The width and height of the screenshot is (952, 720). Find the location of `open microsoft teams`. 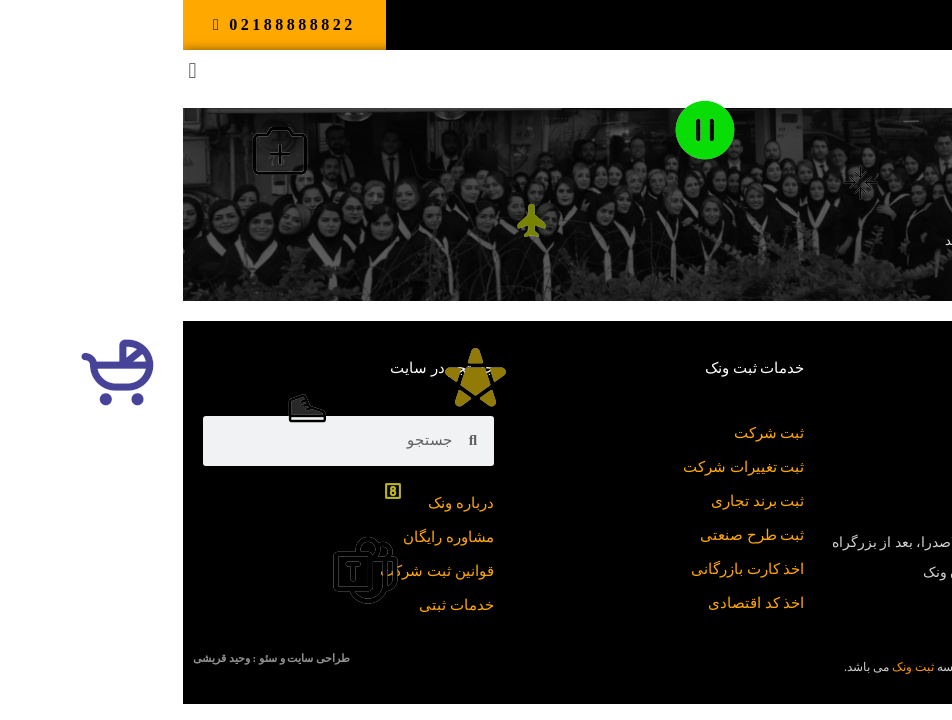

open microsoft teams is located at coordinates (365, 571).